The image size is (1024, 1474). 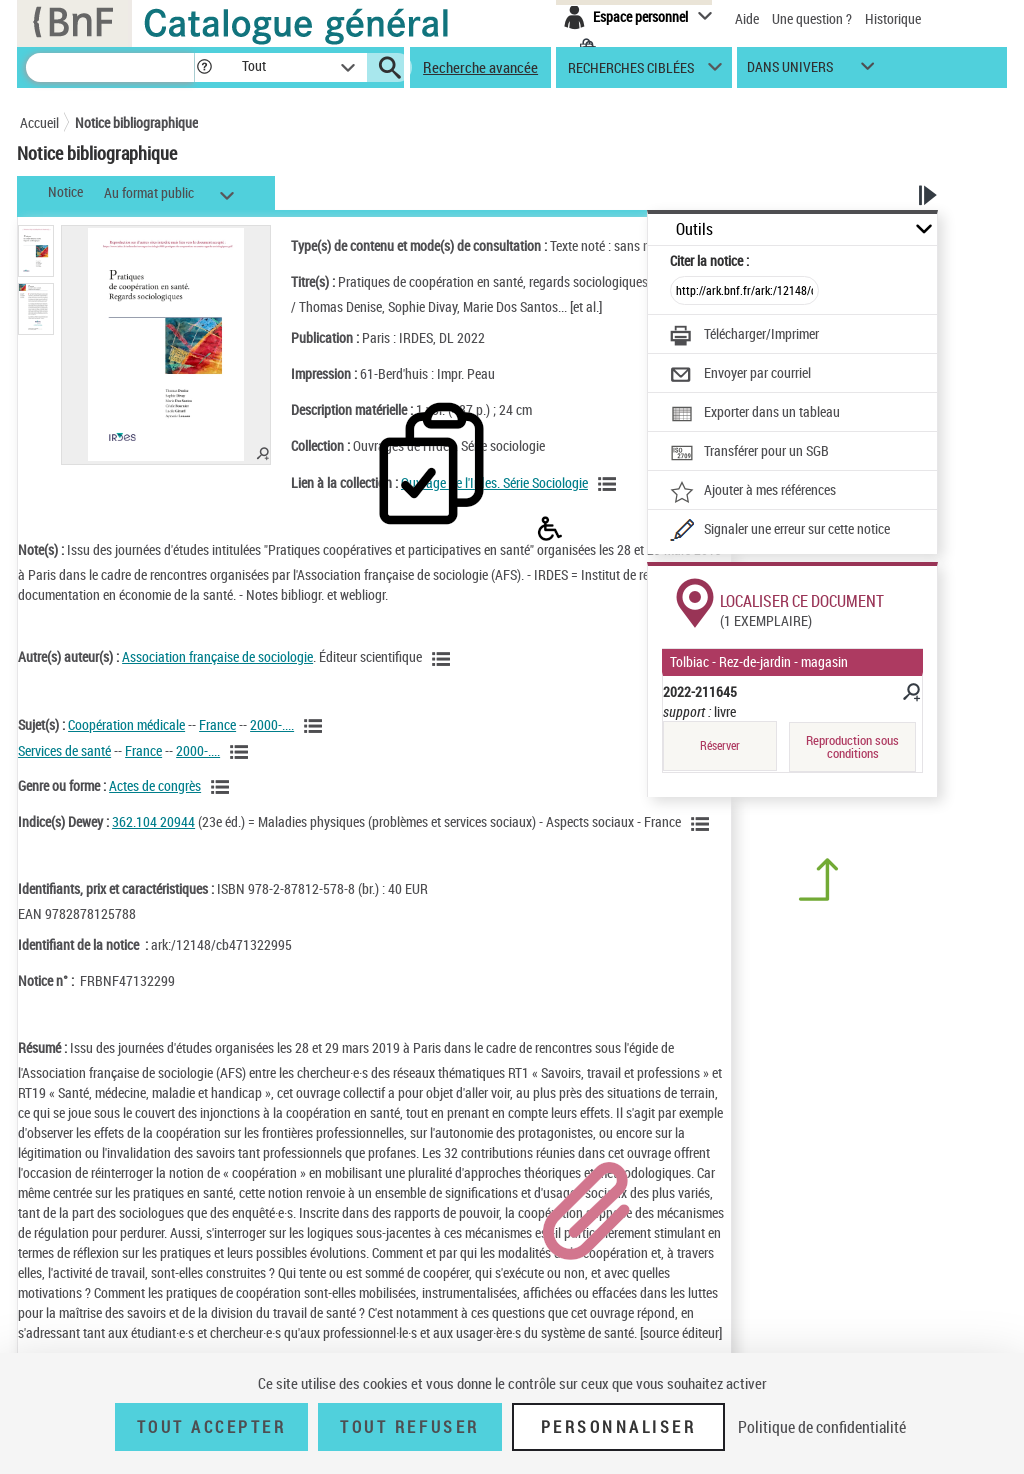 I want to click on indicates wheelchair accessible facilities, so click(x=548, y=529).